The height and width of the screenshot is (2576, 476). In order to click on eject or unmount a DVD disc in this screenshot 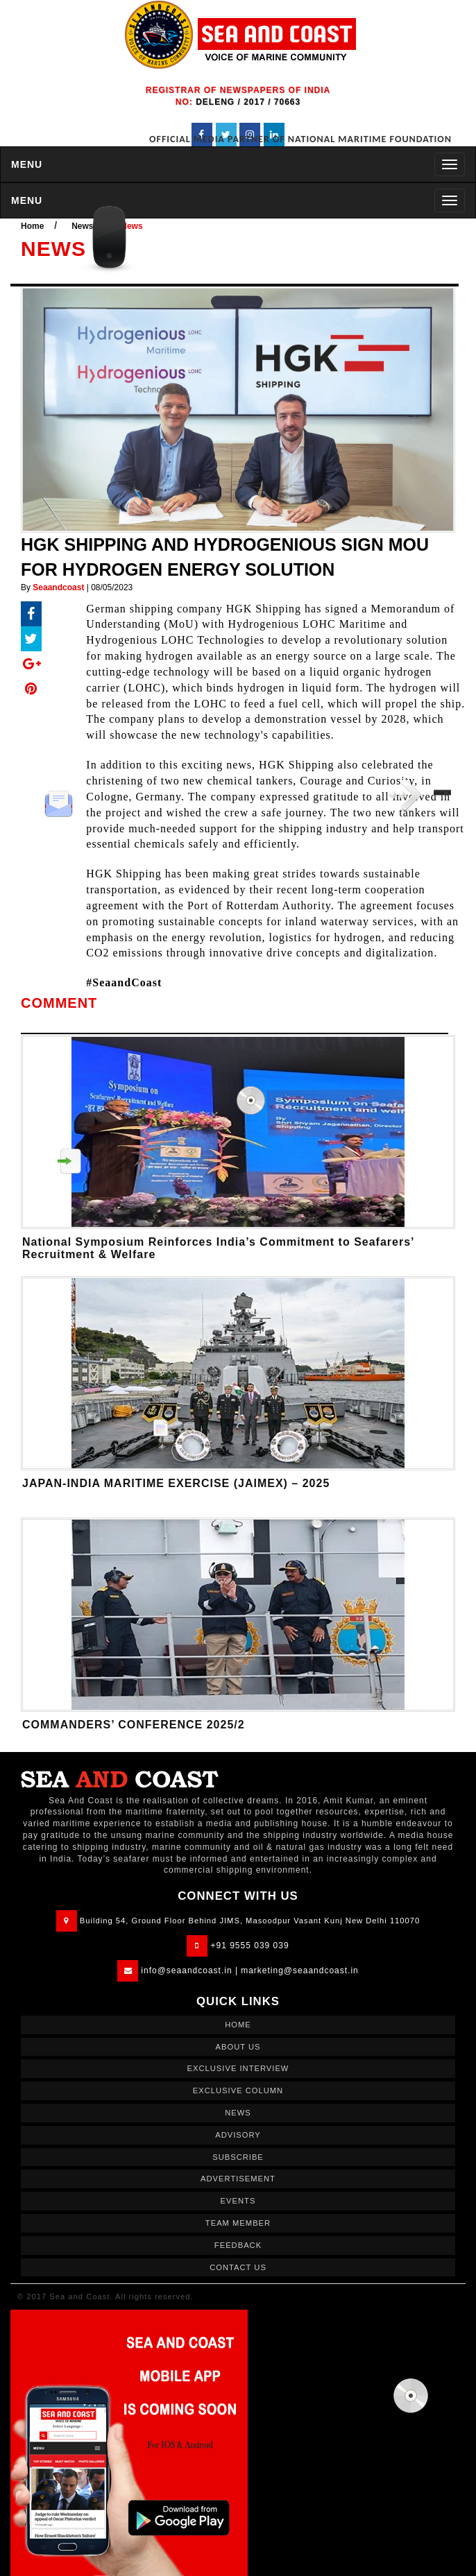, I will do `click(411, 2396)`.